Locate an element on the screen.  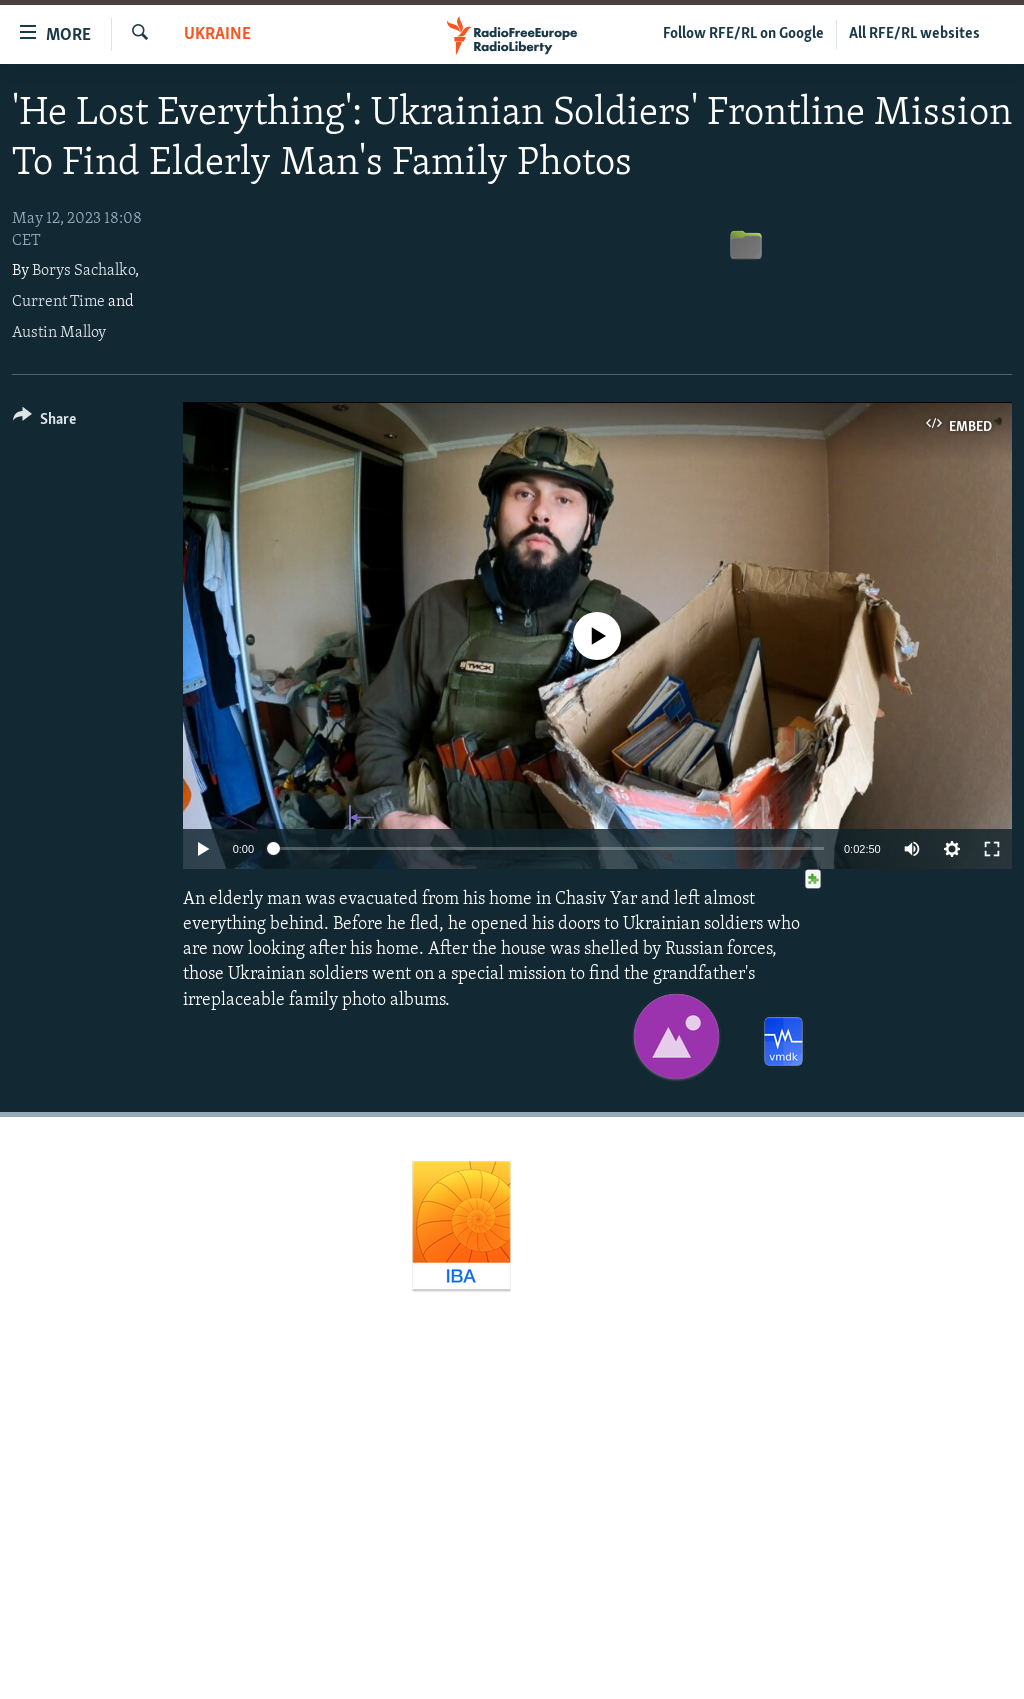
open an iBooks Author document is located at coordinates (461, 1228).